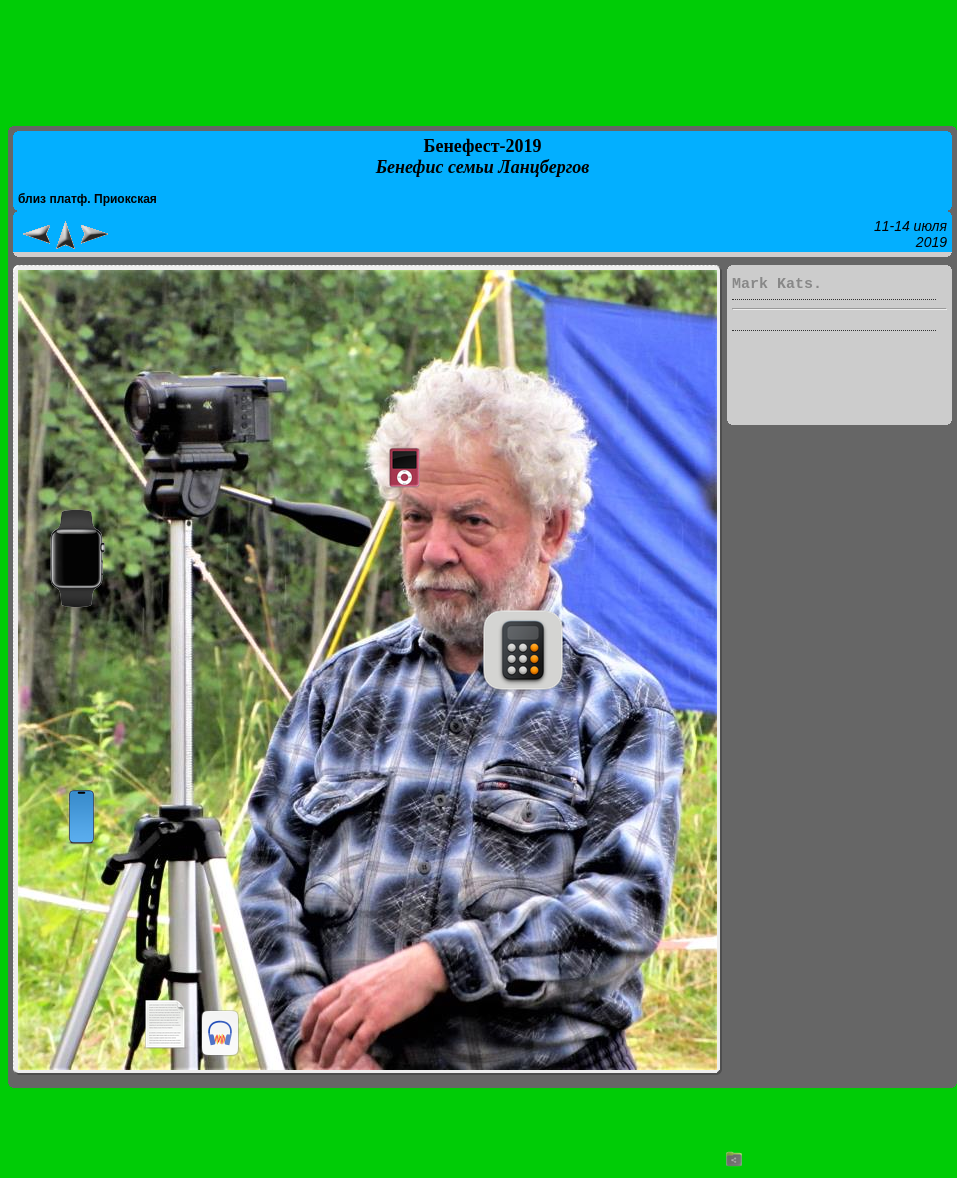 Image resolution: width=957 pixels, height=1178 pixels. Describe the element at coordinates (76, 558) in the screenshot. I see `apple watch device icon` at that location.